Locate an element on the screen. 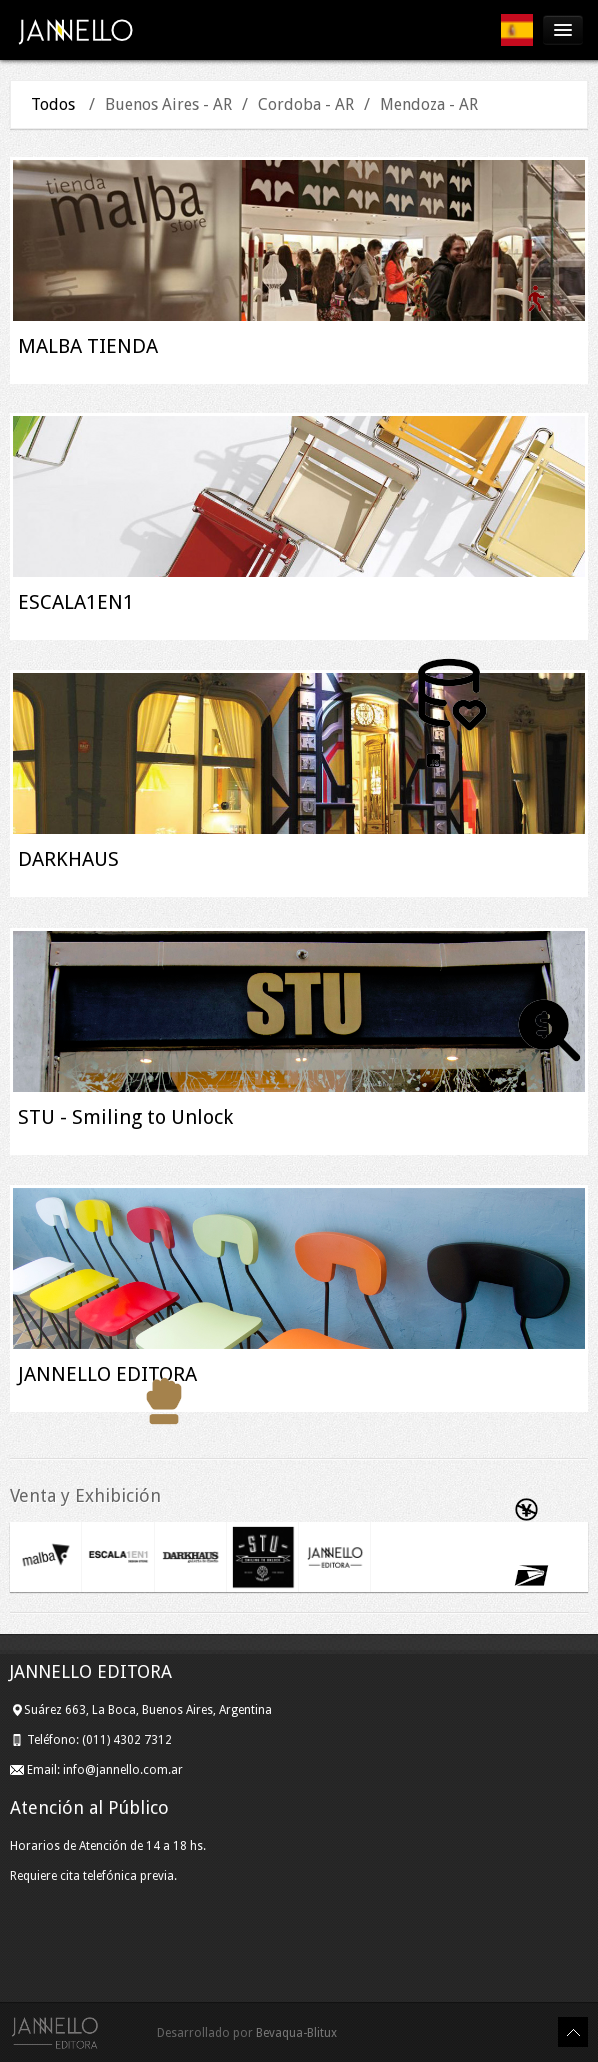 This screenshot has width=598, height=2062. search for pricing or cost information is located at coordinates (549, 1030).